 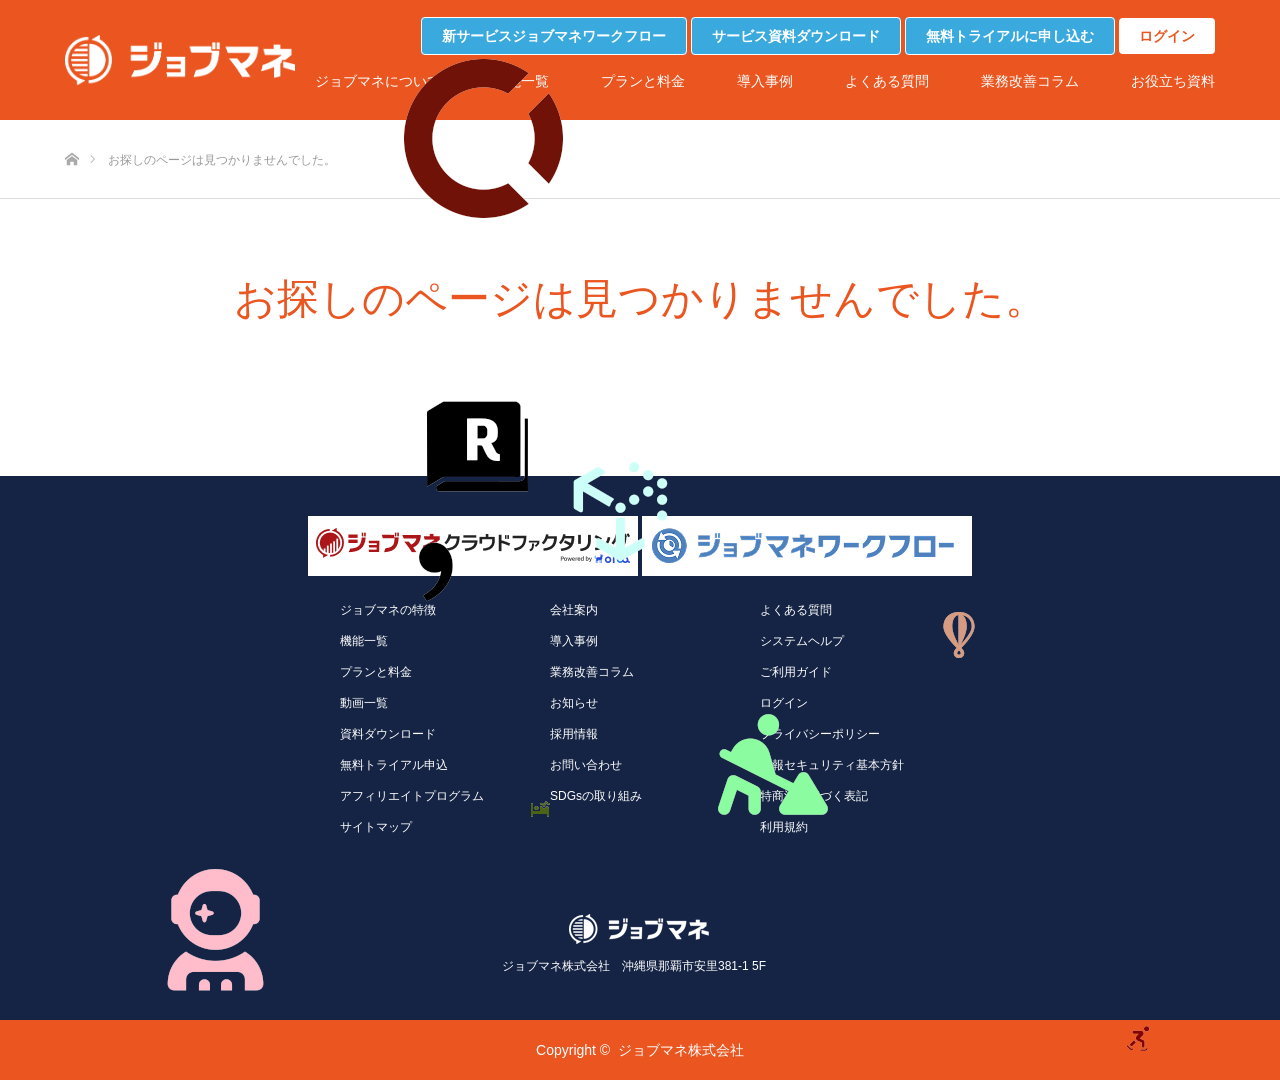 I want to click on view astronaut or space-themed user profile, so click(x=215, y=931).